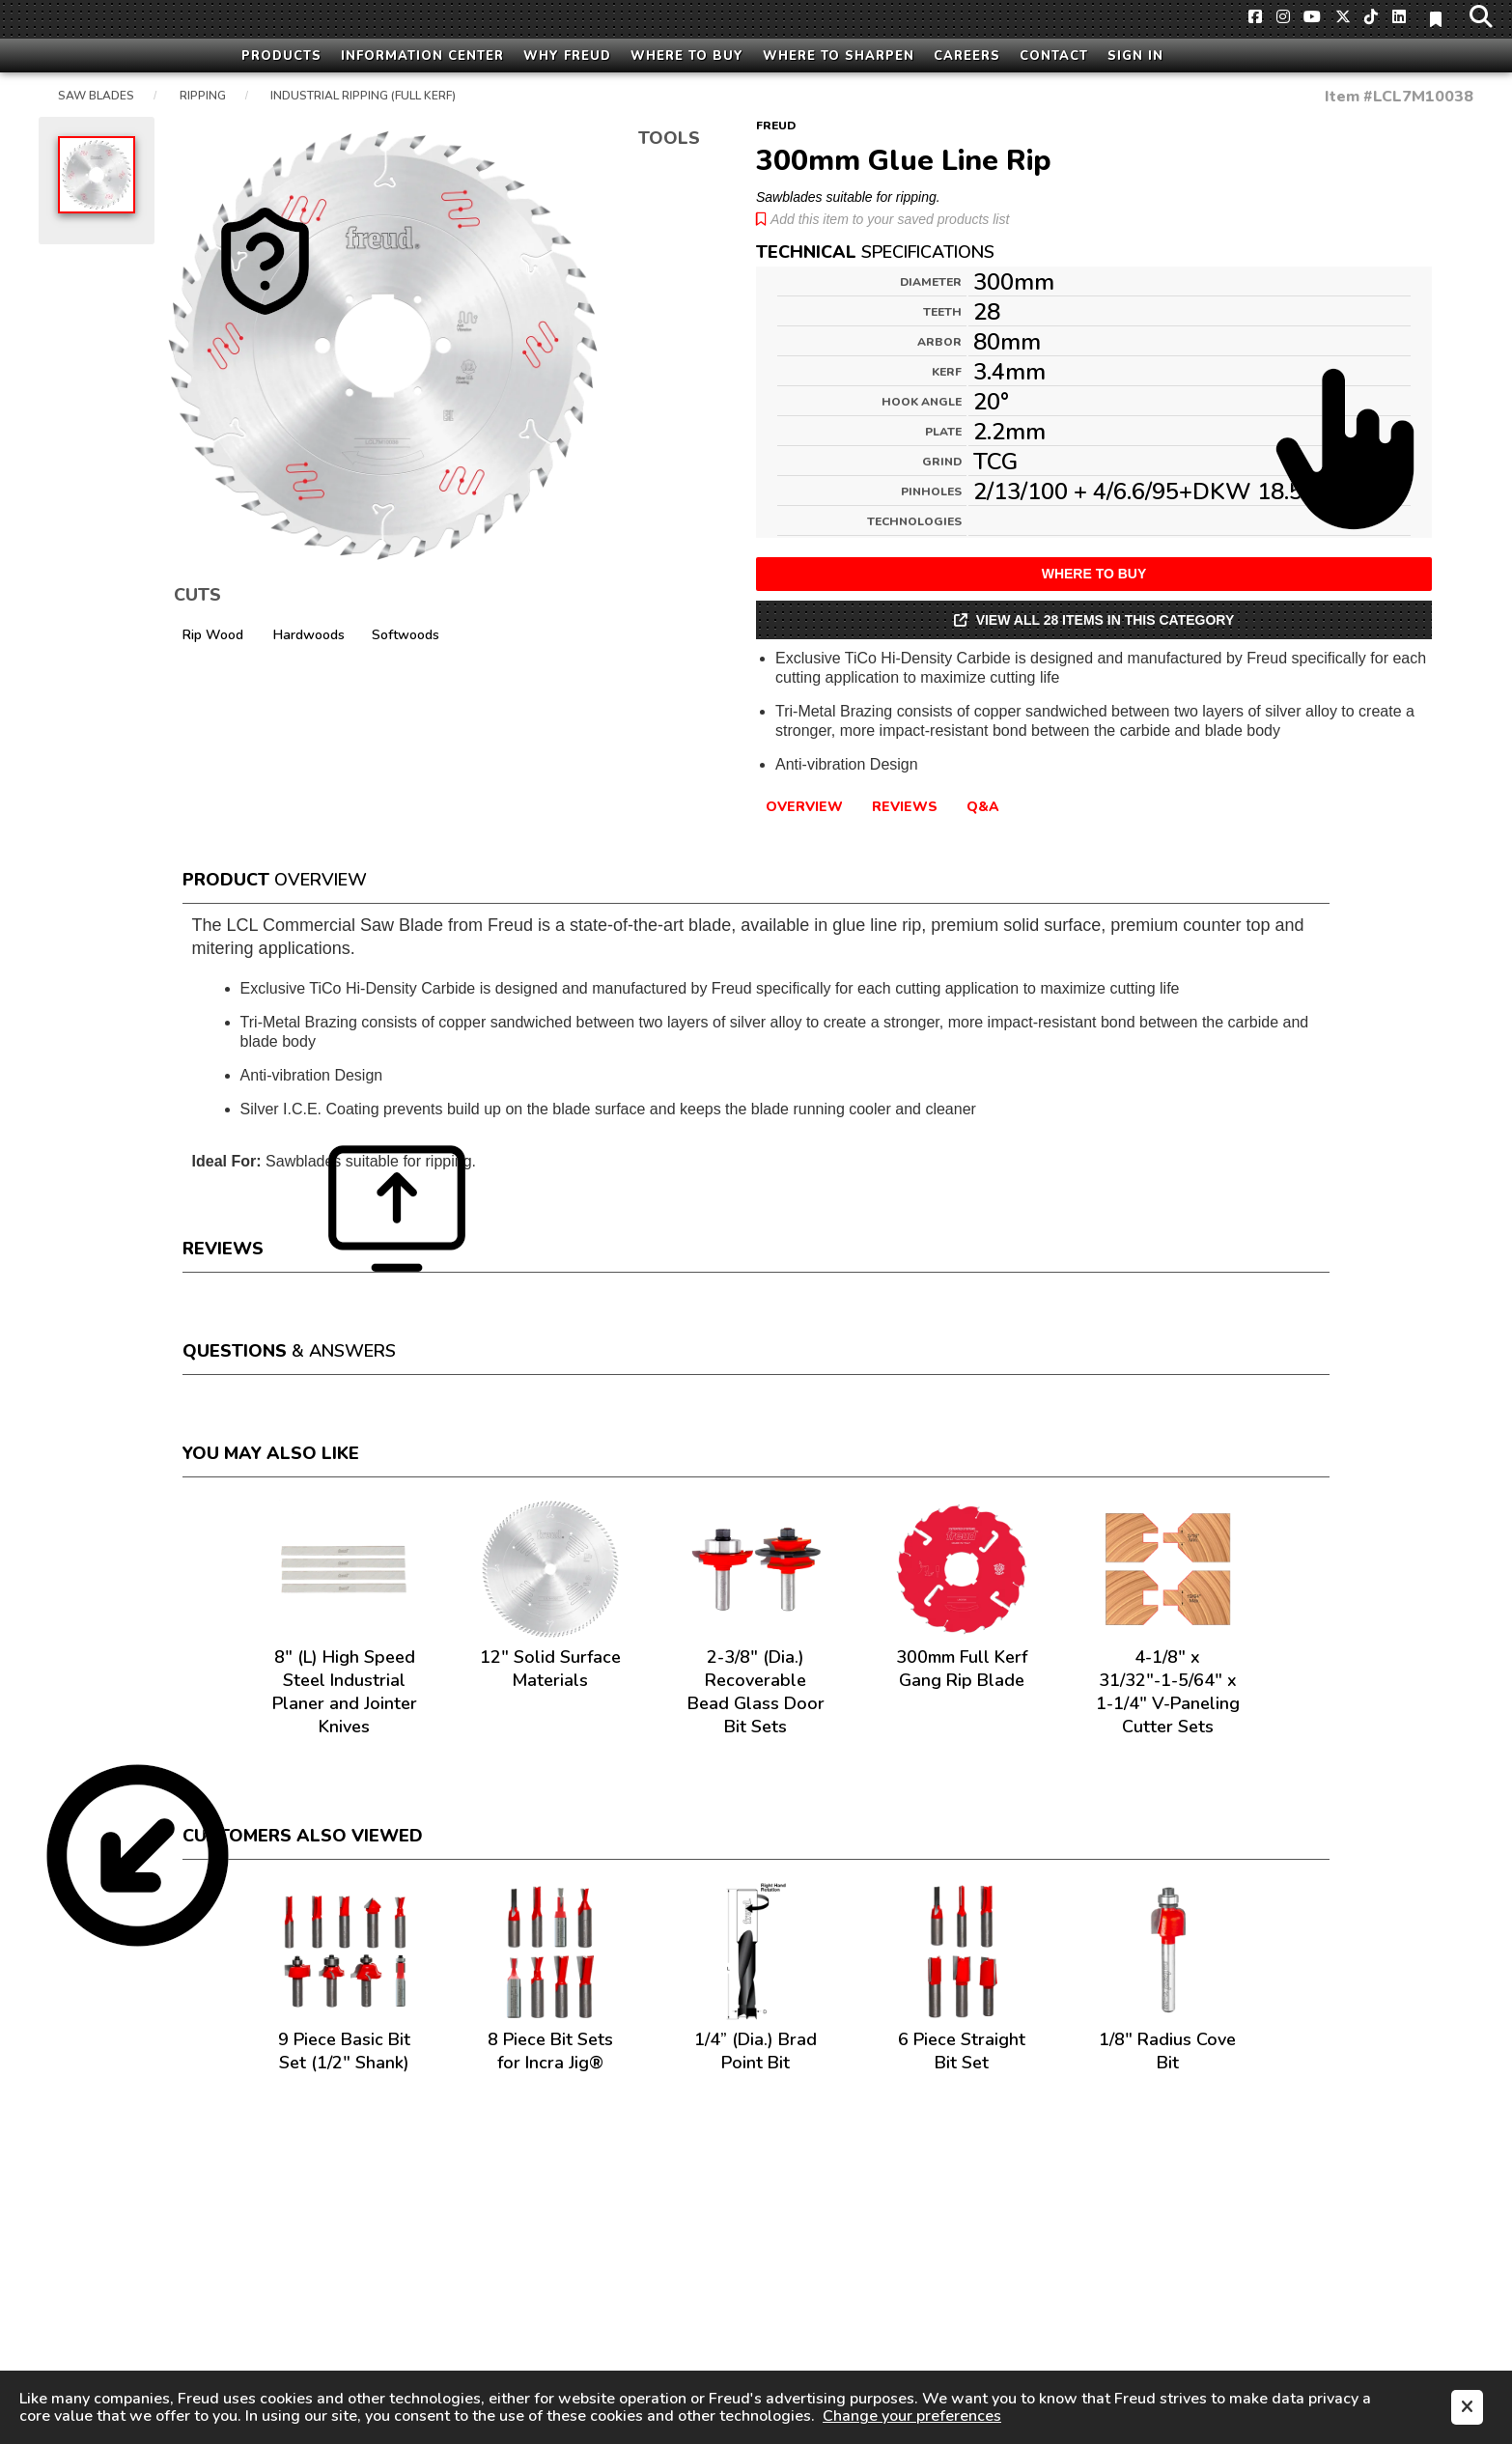 The image size is (1512, 2444). I want to click on access security help or FAQ, so click(265, 261).